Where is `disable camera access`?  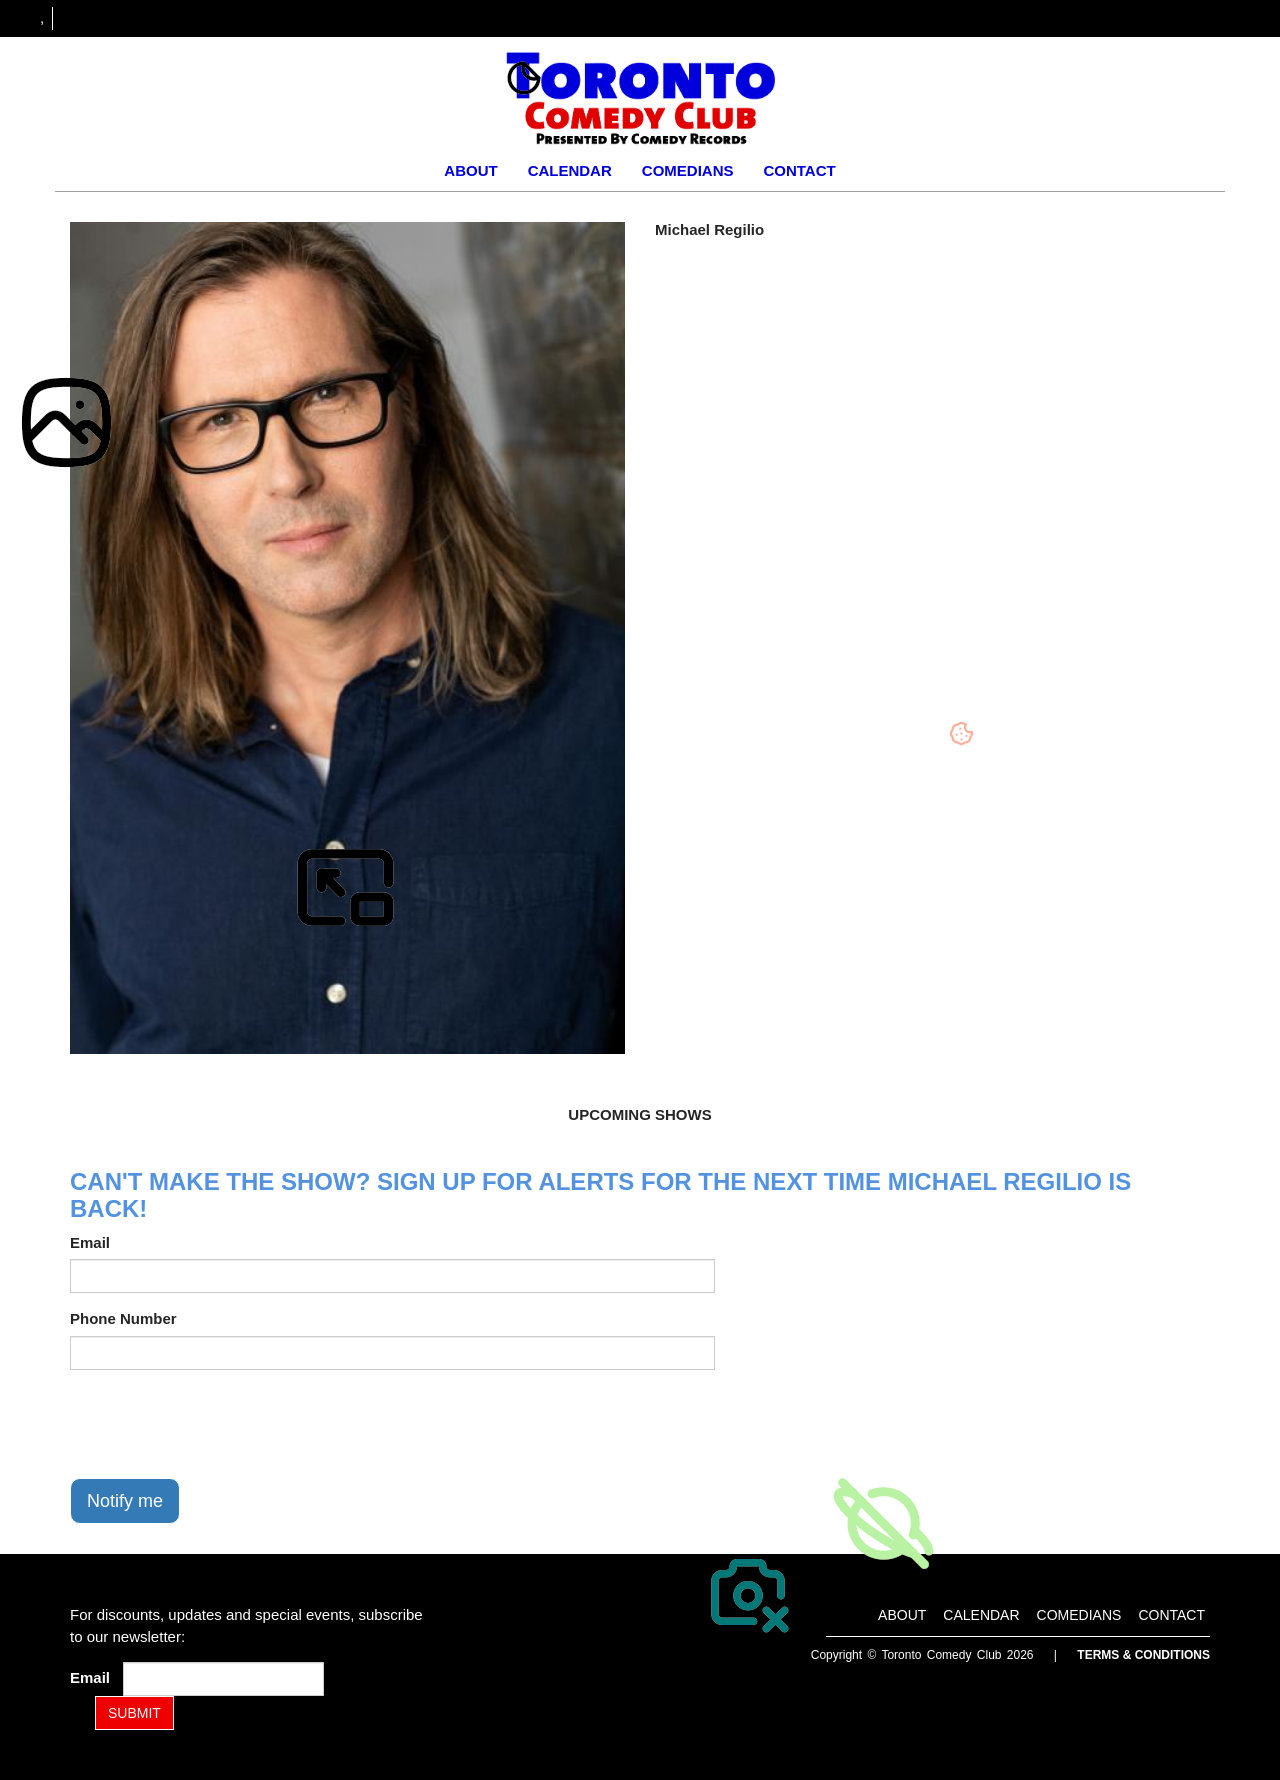 disable camera access is located at coordinates (748, 1592).